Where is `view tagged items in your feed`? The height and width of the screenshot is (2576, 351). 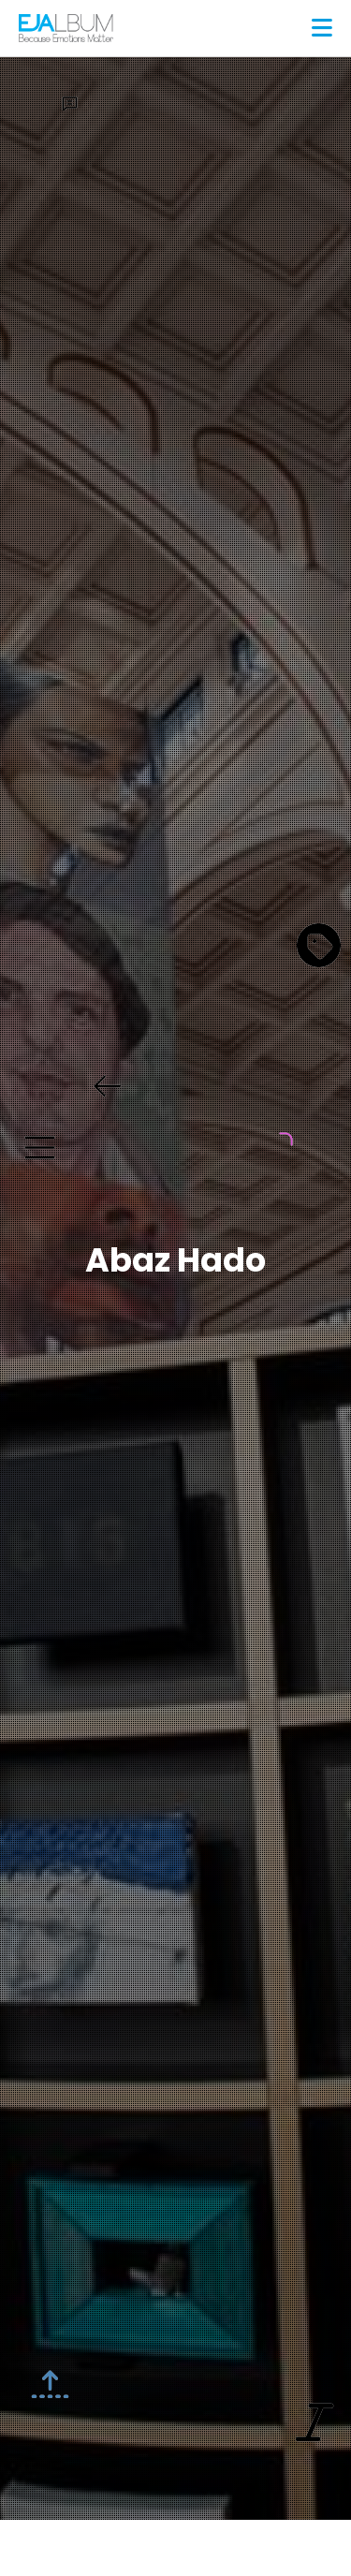
view tagged items in your feed is located at coordinates (318, 945).